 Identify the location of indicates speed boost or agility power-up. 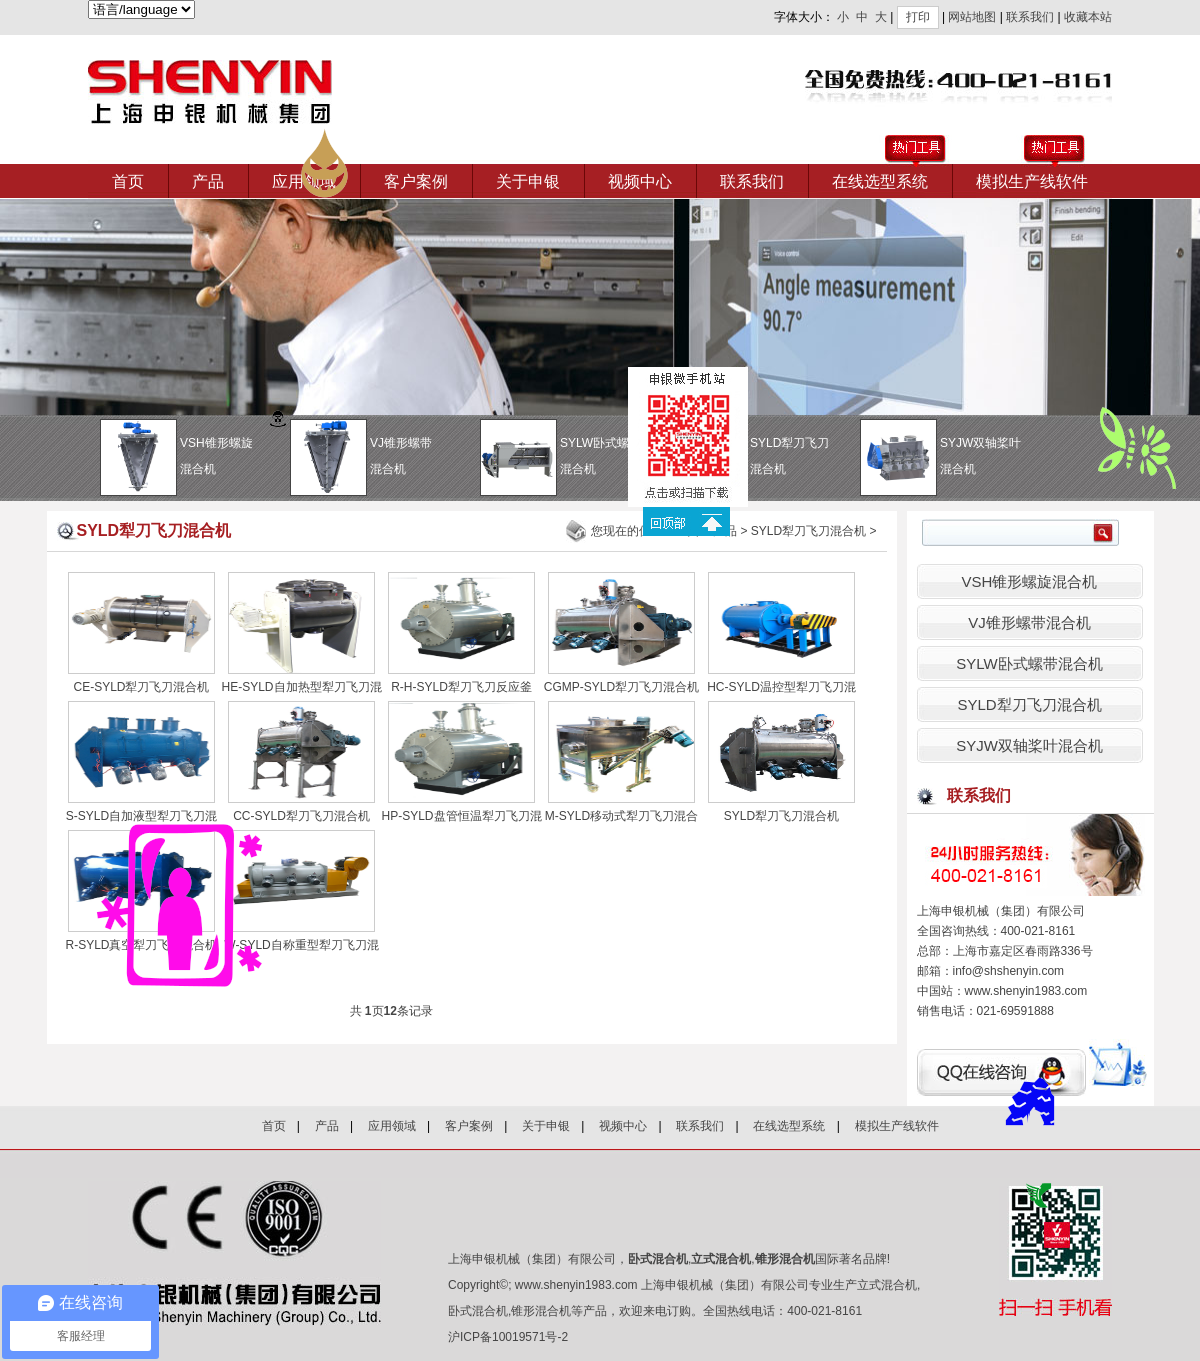
(1038, 1195).